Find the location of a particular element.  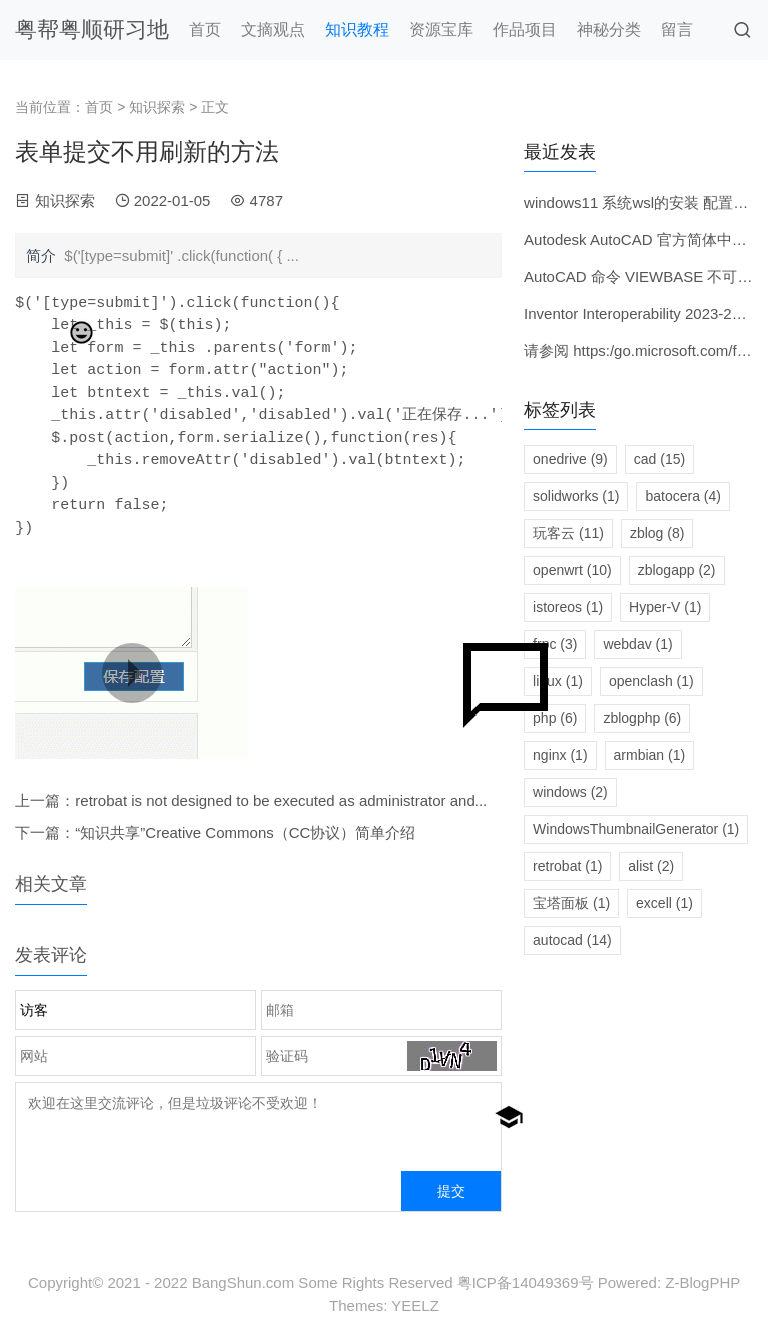

tag people in a photo is located at coordinates (81, 332).